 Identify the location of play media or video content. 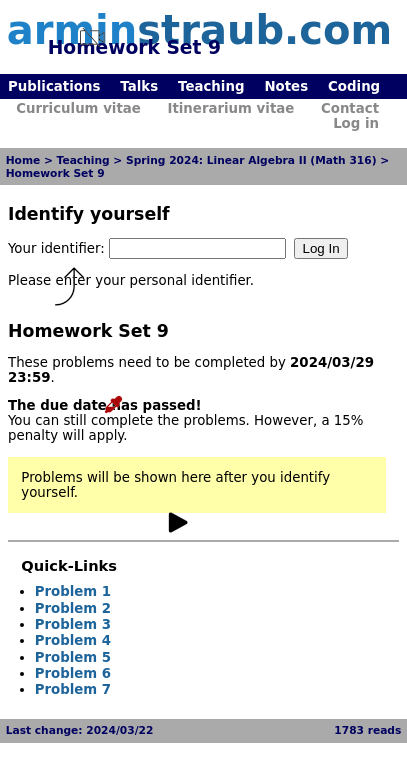
(177, 522).